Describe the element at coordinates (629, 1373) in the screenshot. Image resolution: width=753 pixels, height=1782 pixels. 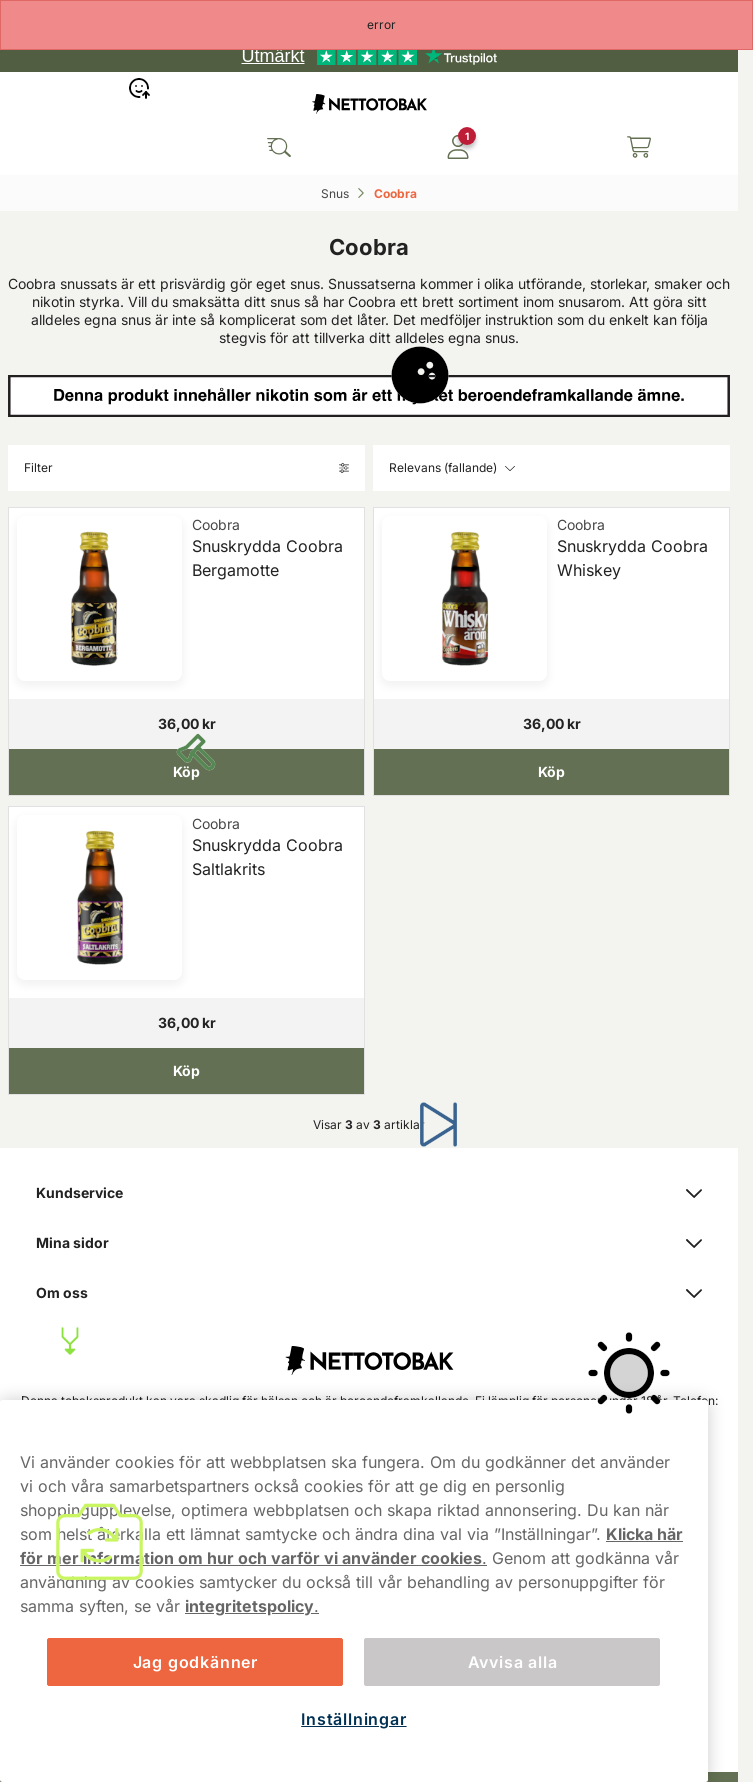
I see `reduce screen brightness` at that location.